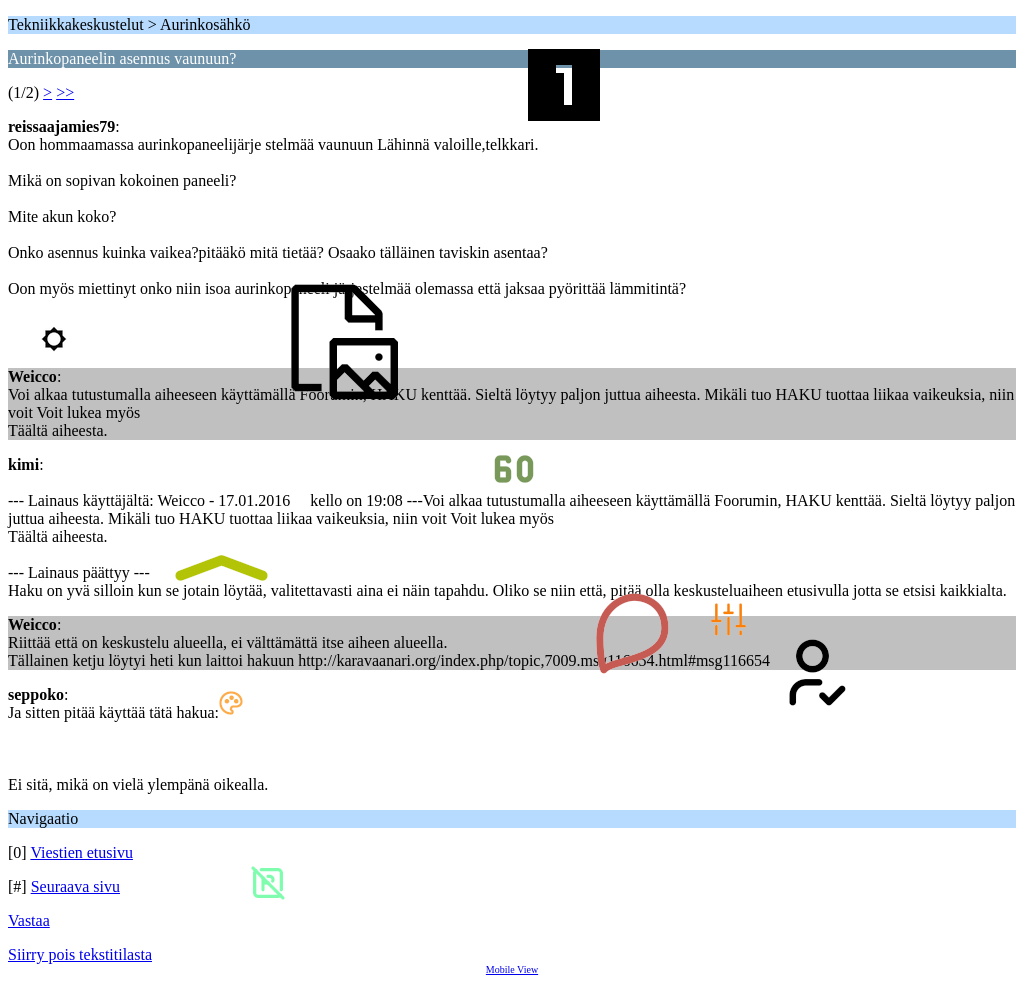  I want to click on no parking available, so click(268, 883).